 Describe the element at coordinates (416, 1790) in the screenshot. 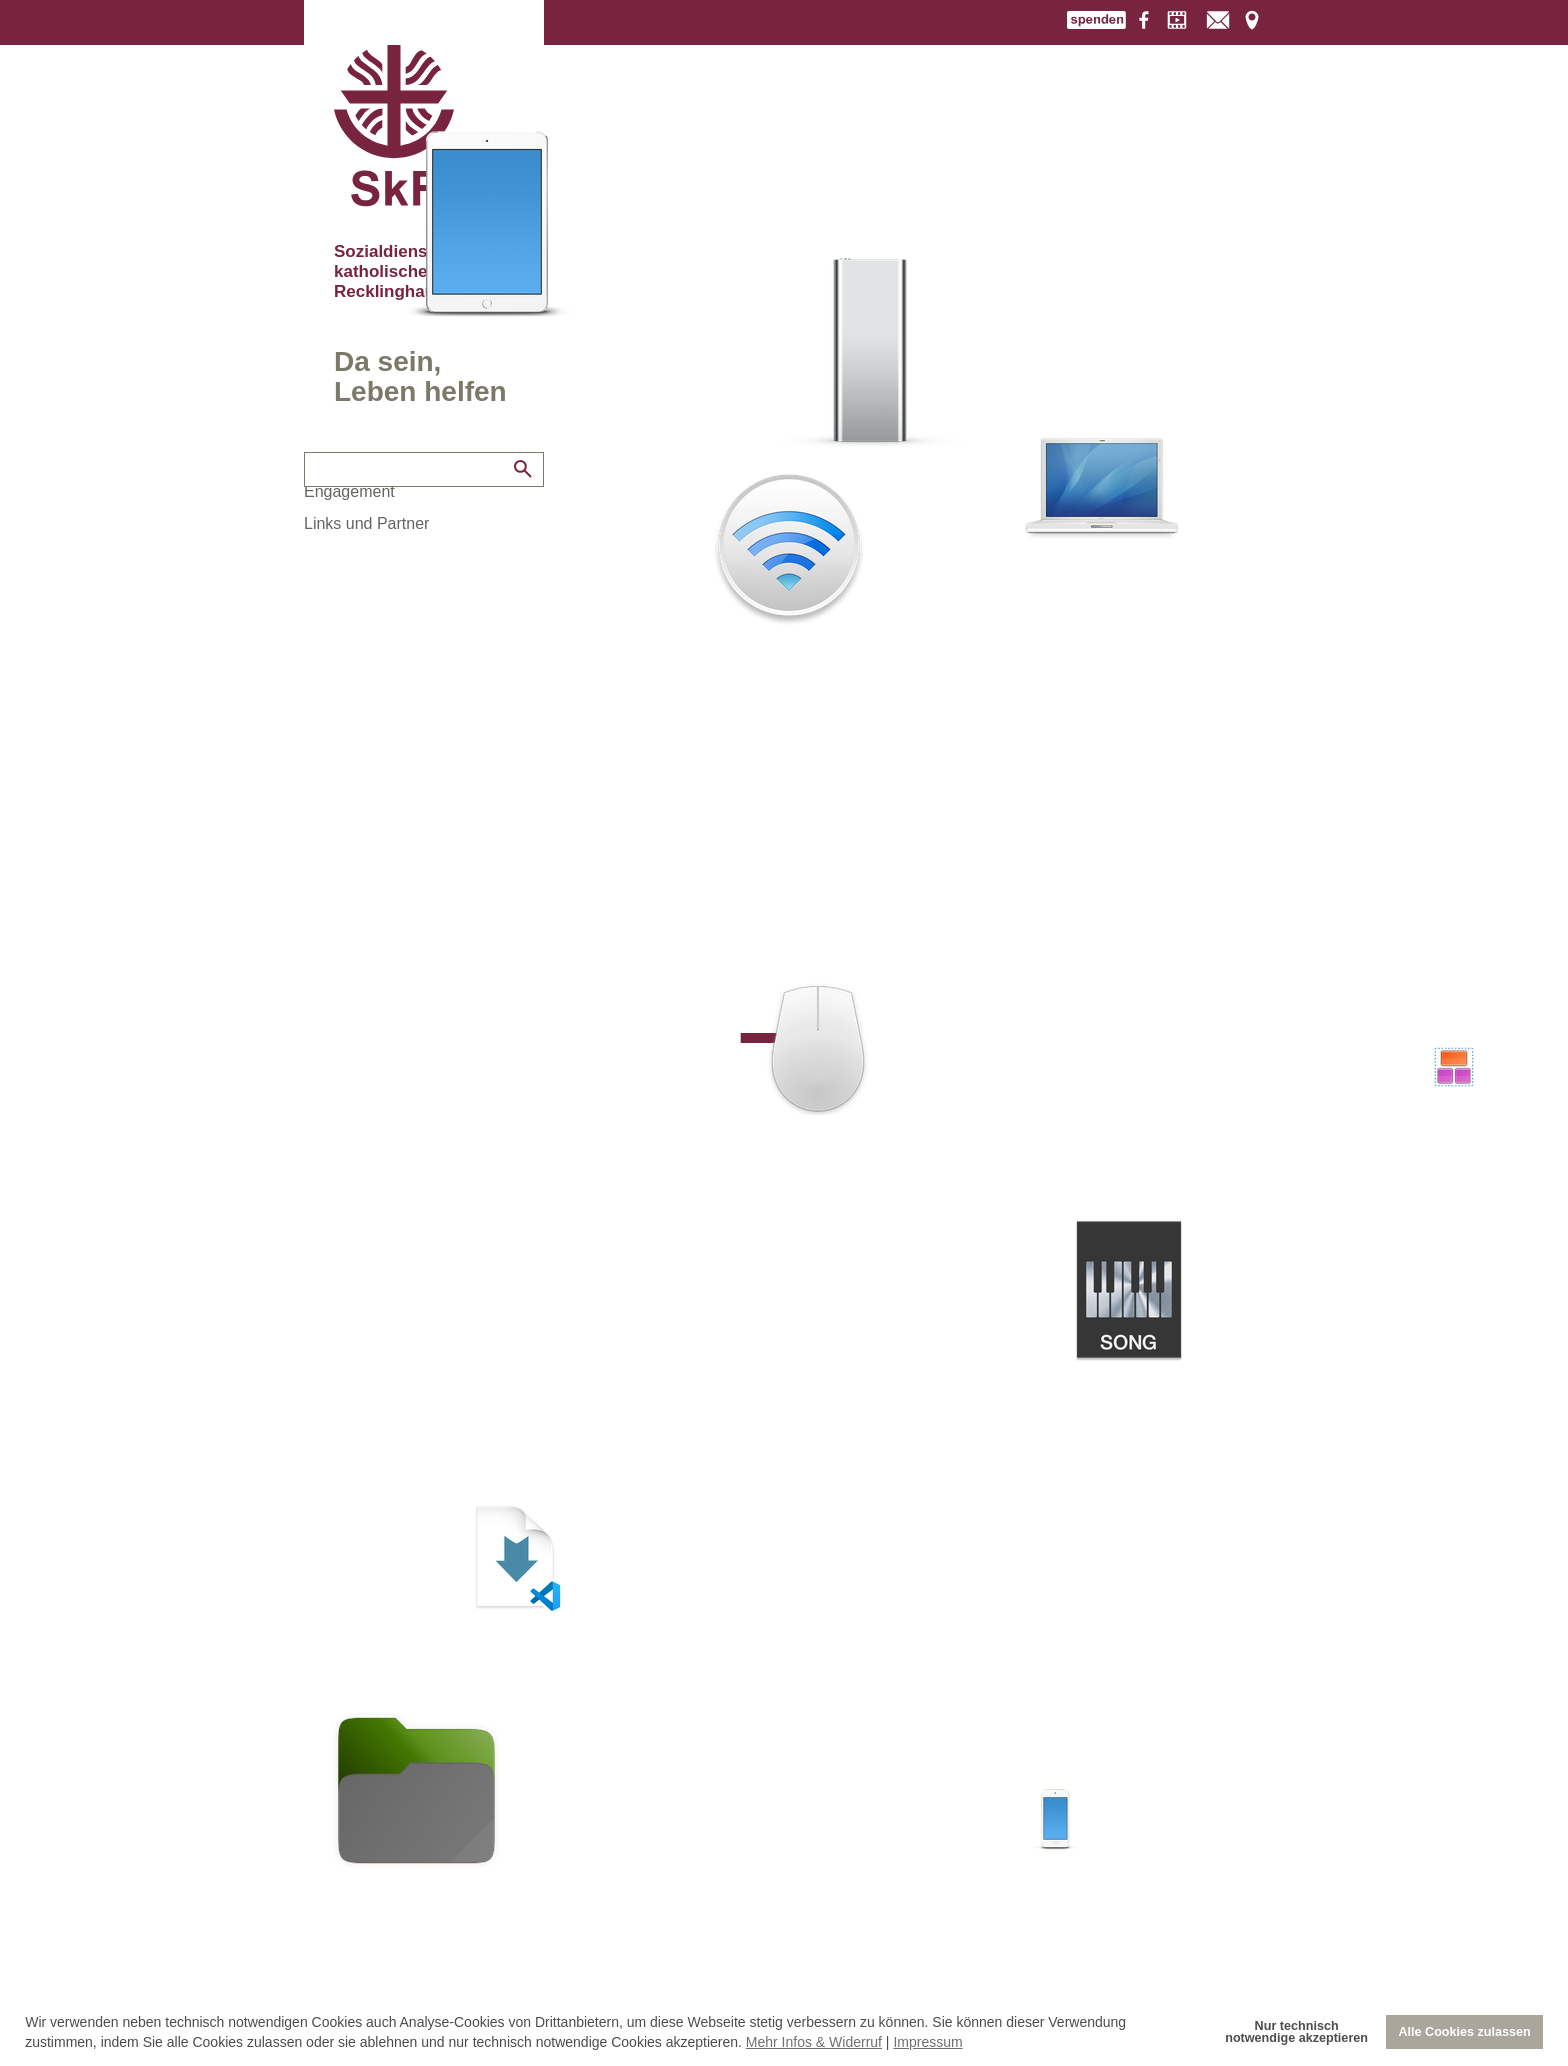

I see `drop file here to move into folder` at that location.